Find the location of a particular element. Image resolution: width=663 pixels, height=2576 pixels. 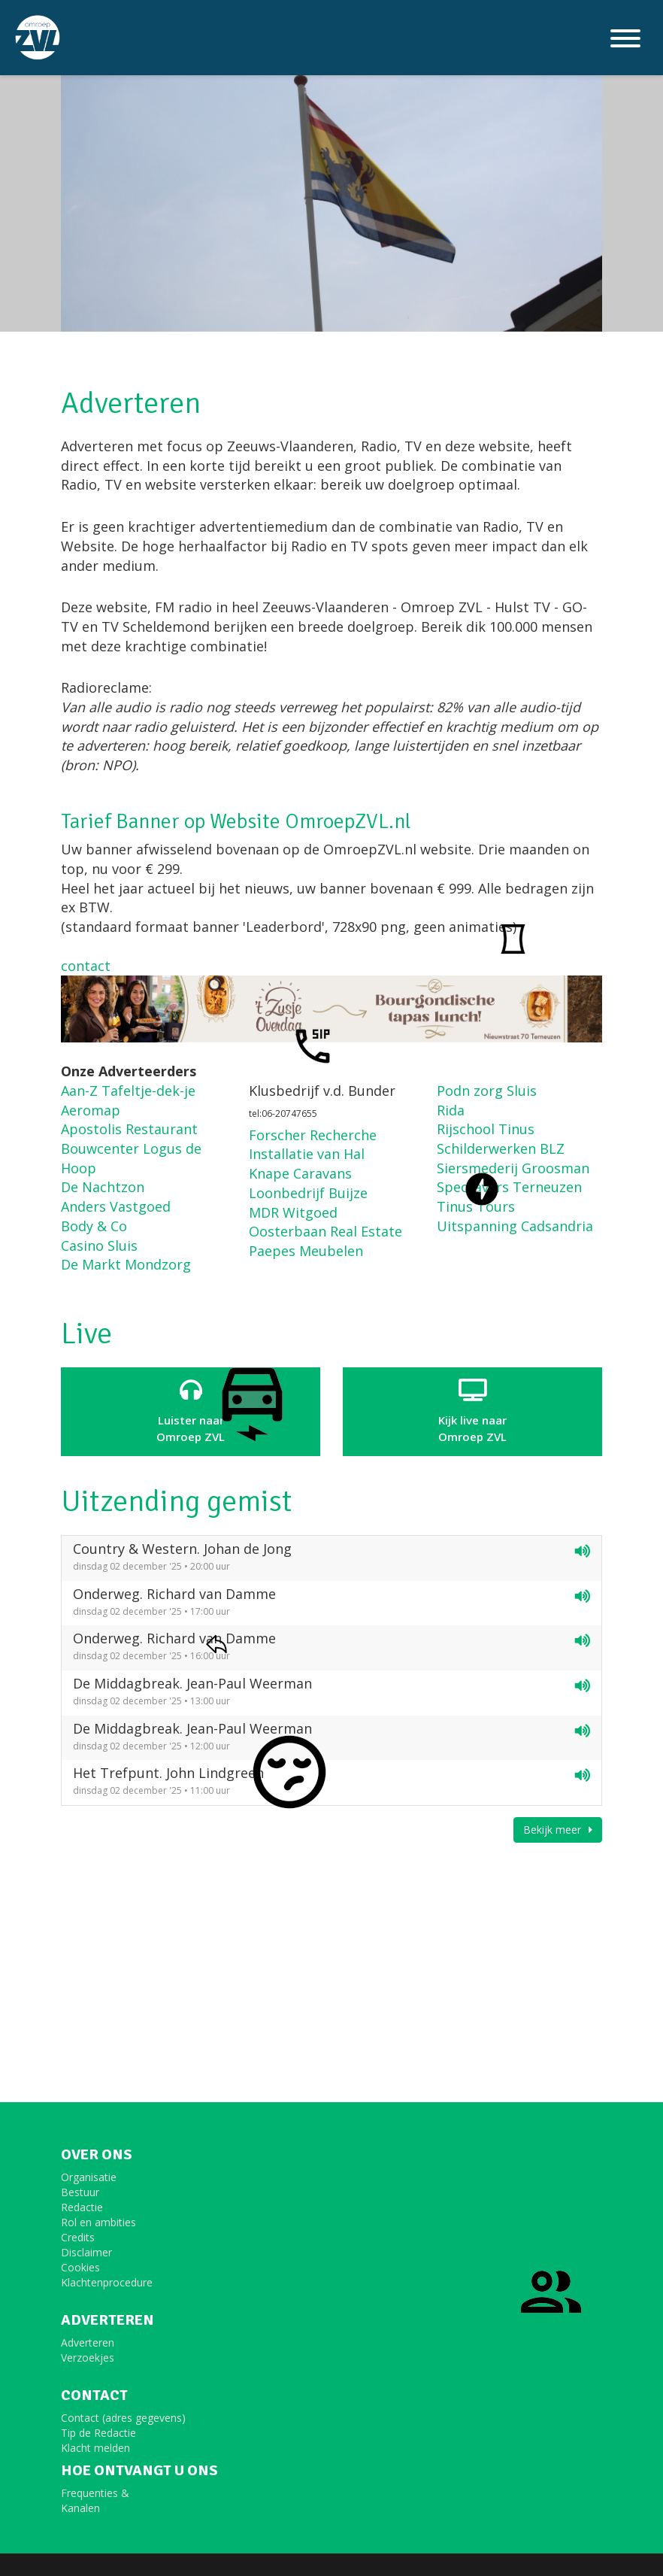

indicate user frustration or negative feedback is located at coordinates (289, 1772).